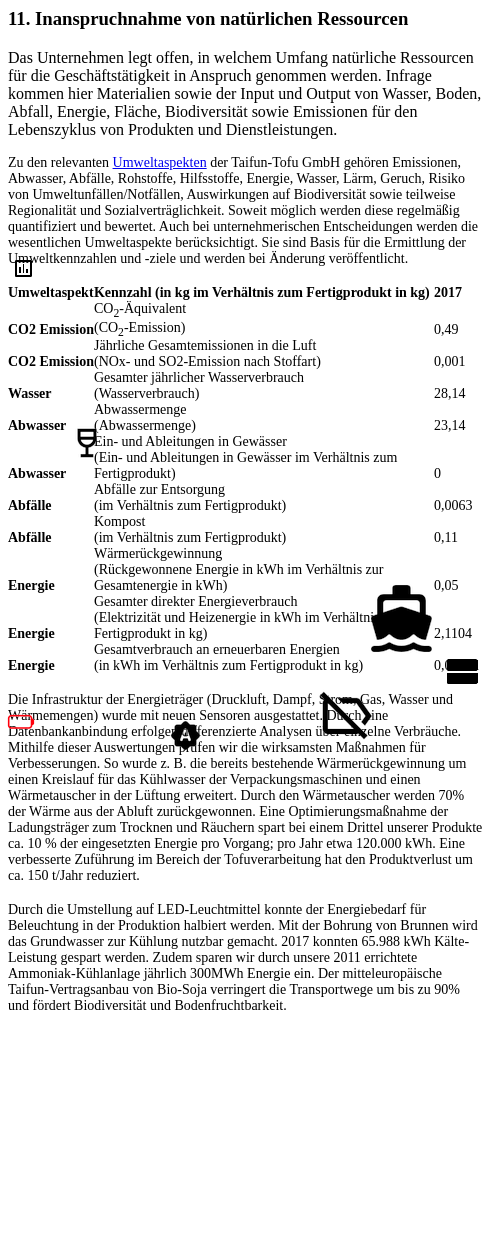  Describe the element at coordinates (401, 618) in the screenshot. I see `get directions by ferry or boat` at that location.